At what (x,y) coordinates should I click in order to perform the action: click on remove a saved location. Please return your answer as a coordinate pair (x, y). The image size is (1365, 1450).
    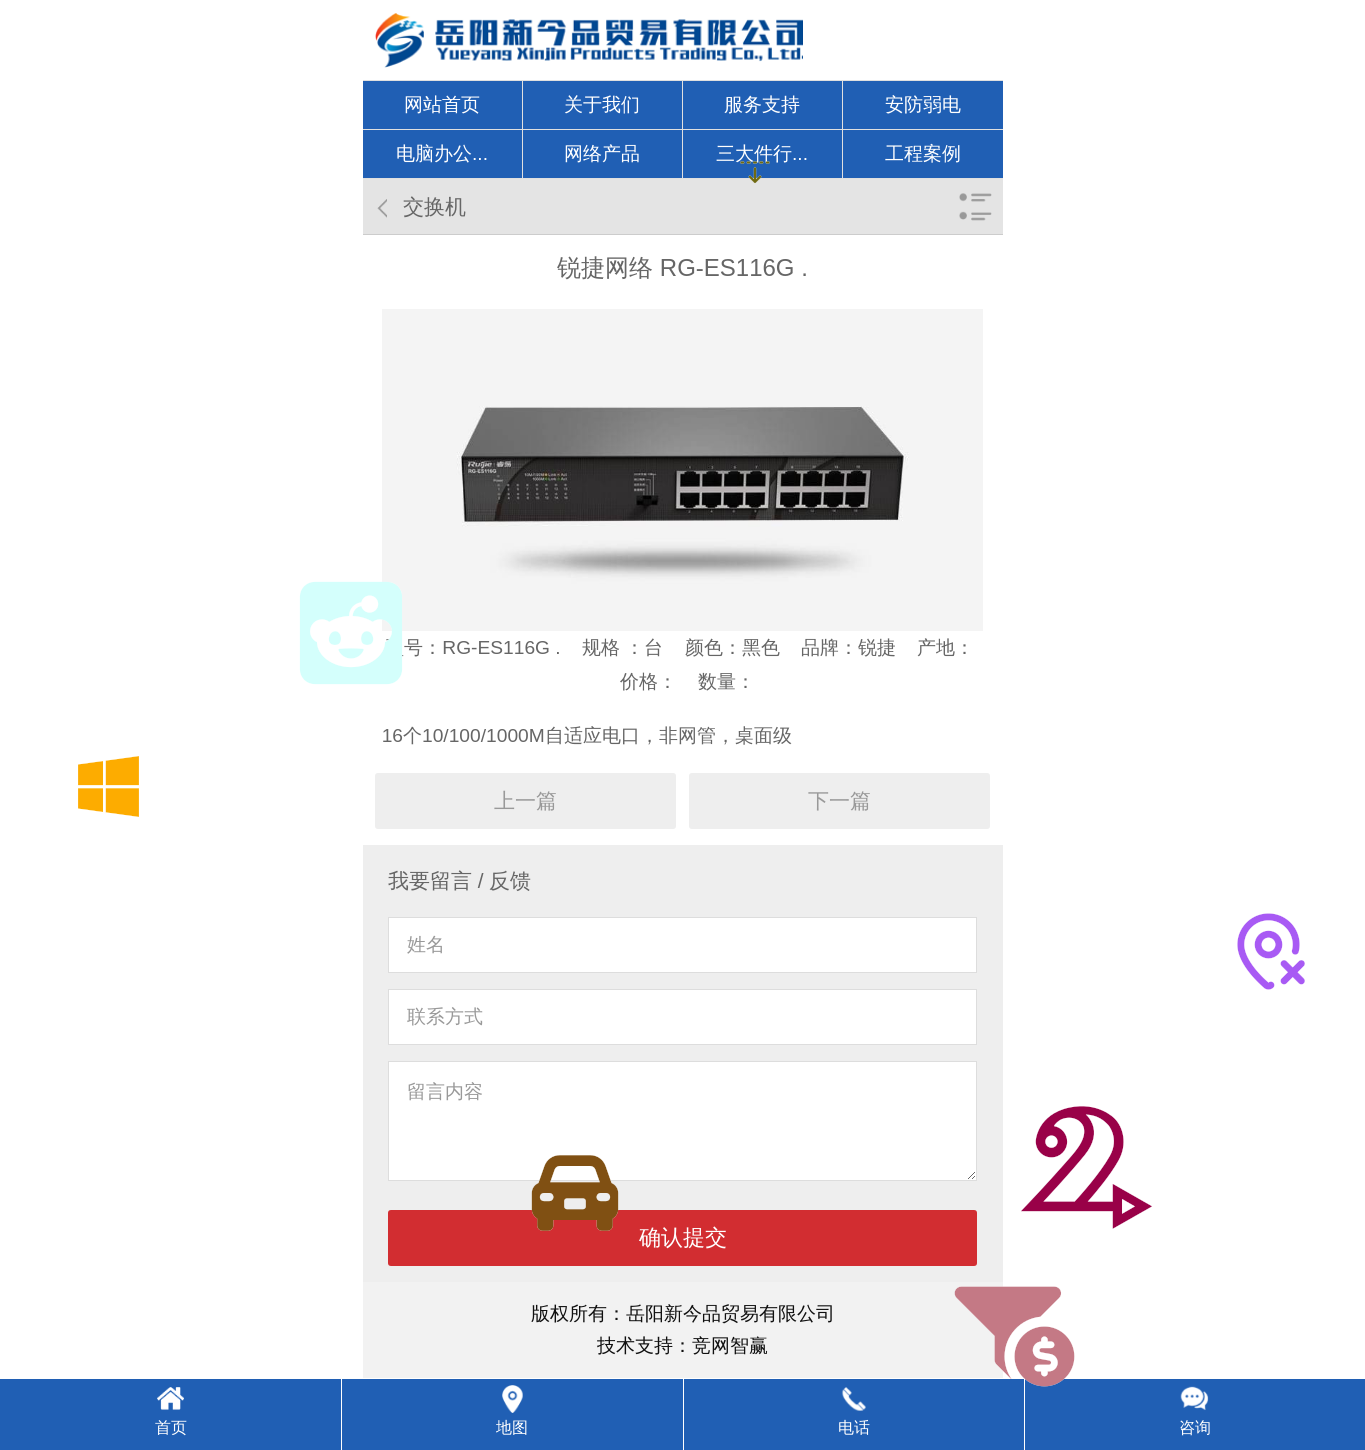
    Looking at the image, I should click on (1268, 951).